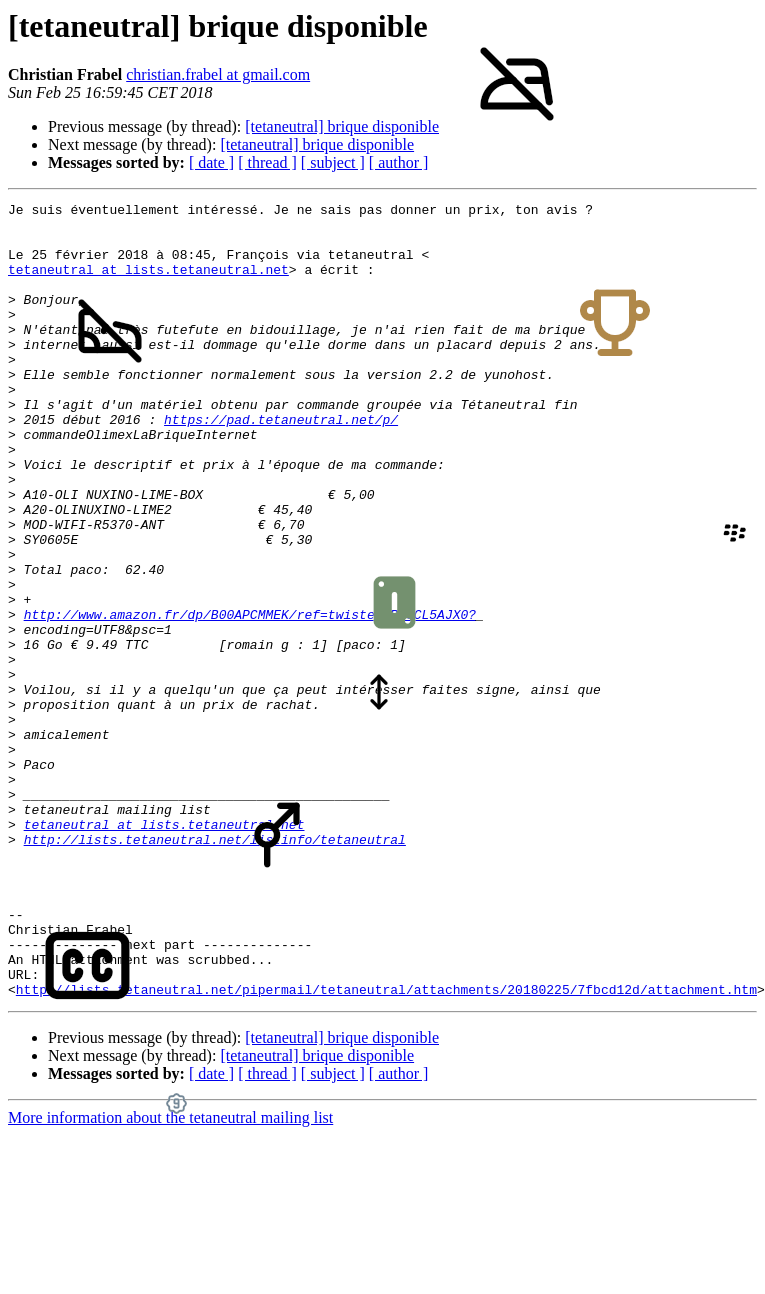 This screenshot has width=765, height=1294. Describe the element at coordinates (735, 533) in the screenshot. I see `BlackBerry brand logo` at that location.